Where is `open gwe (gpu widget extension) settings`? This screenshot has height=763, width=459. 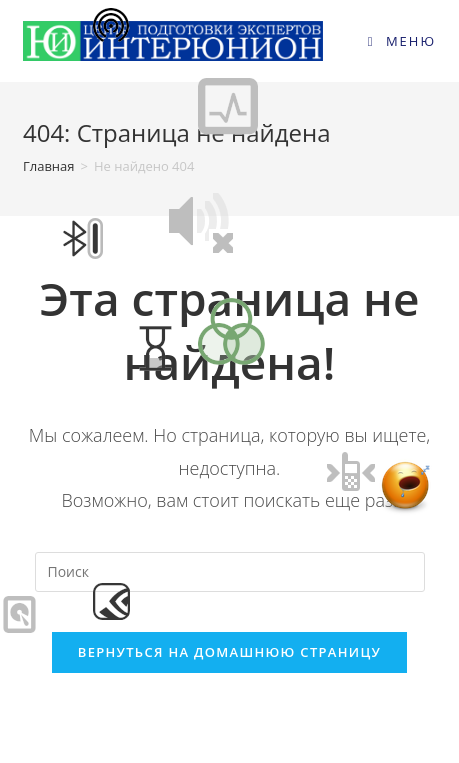
open gwe (gpu widget extension) settings is located at coordinates (111, 601).